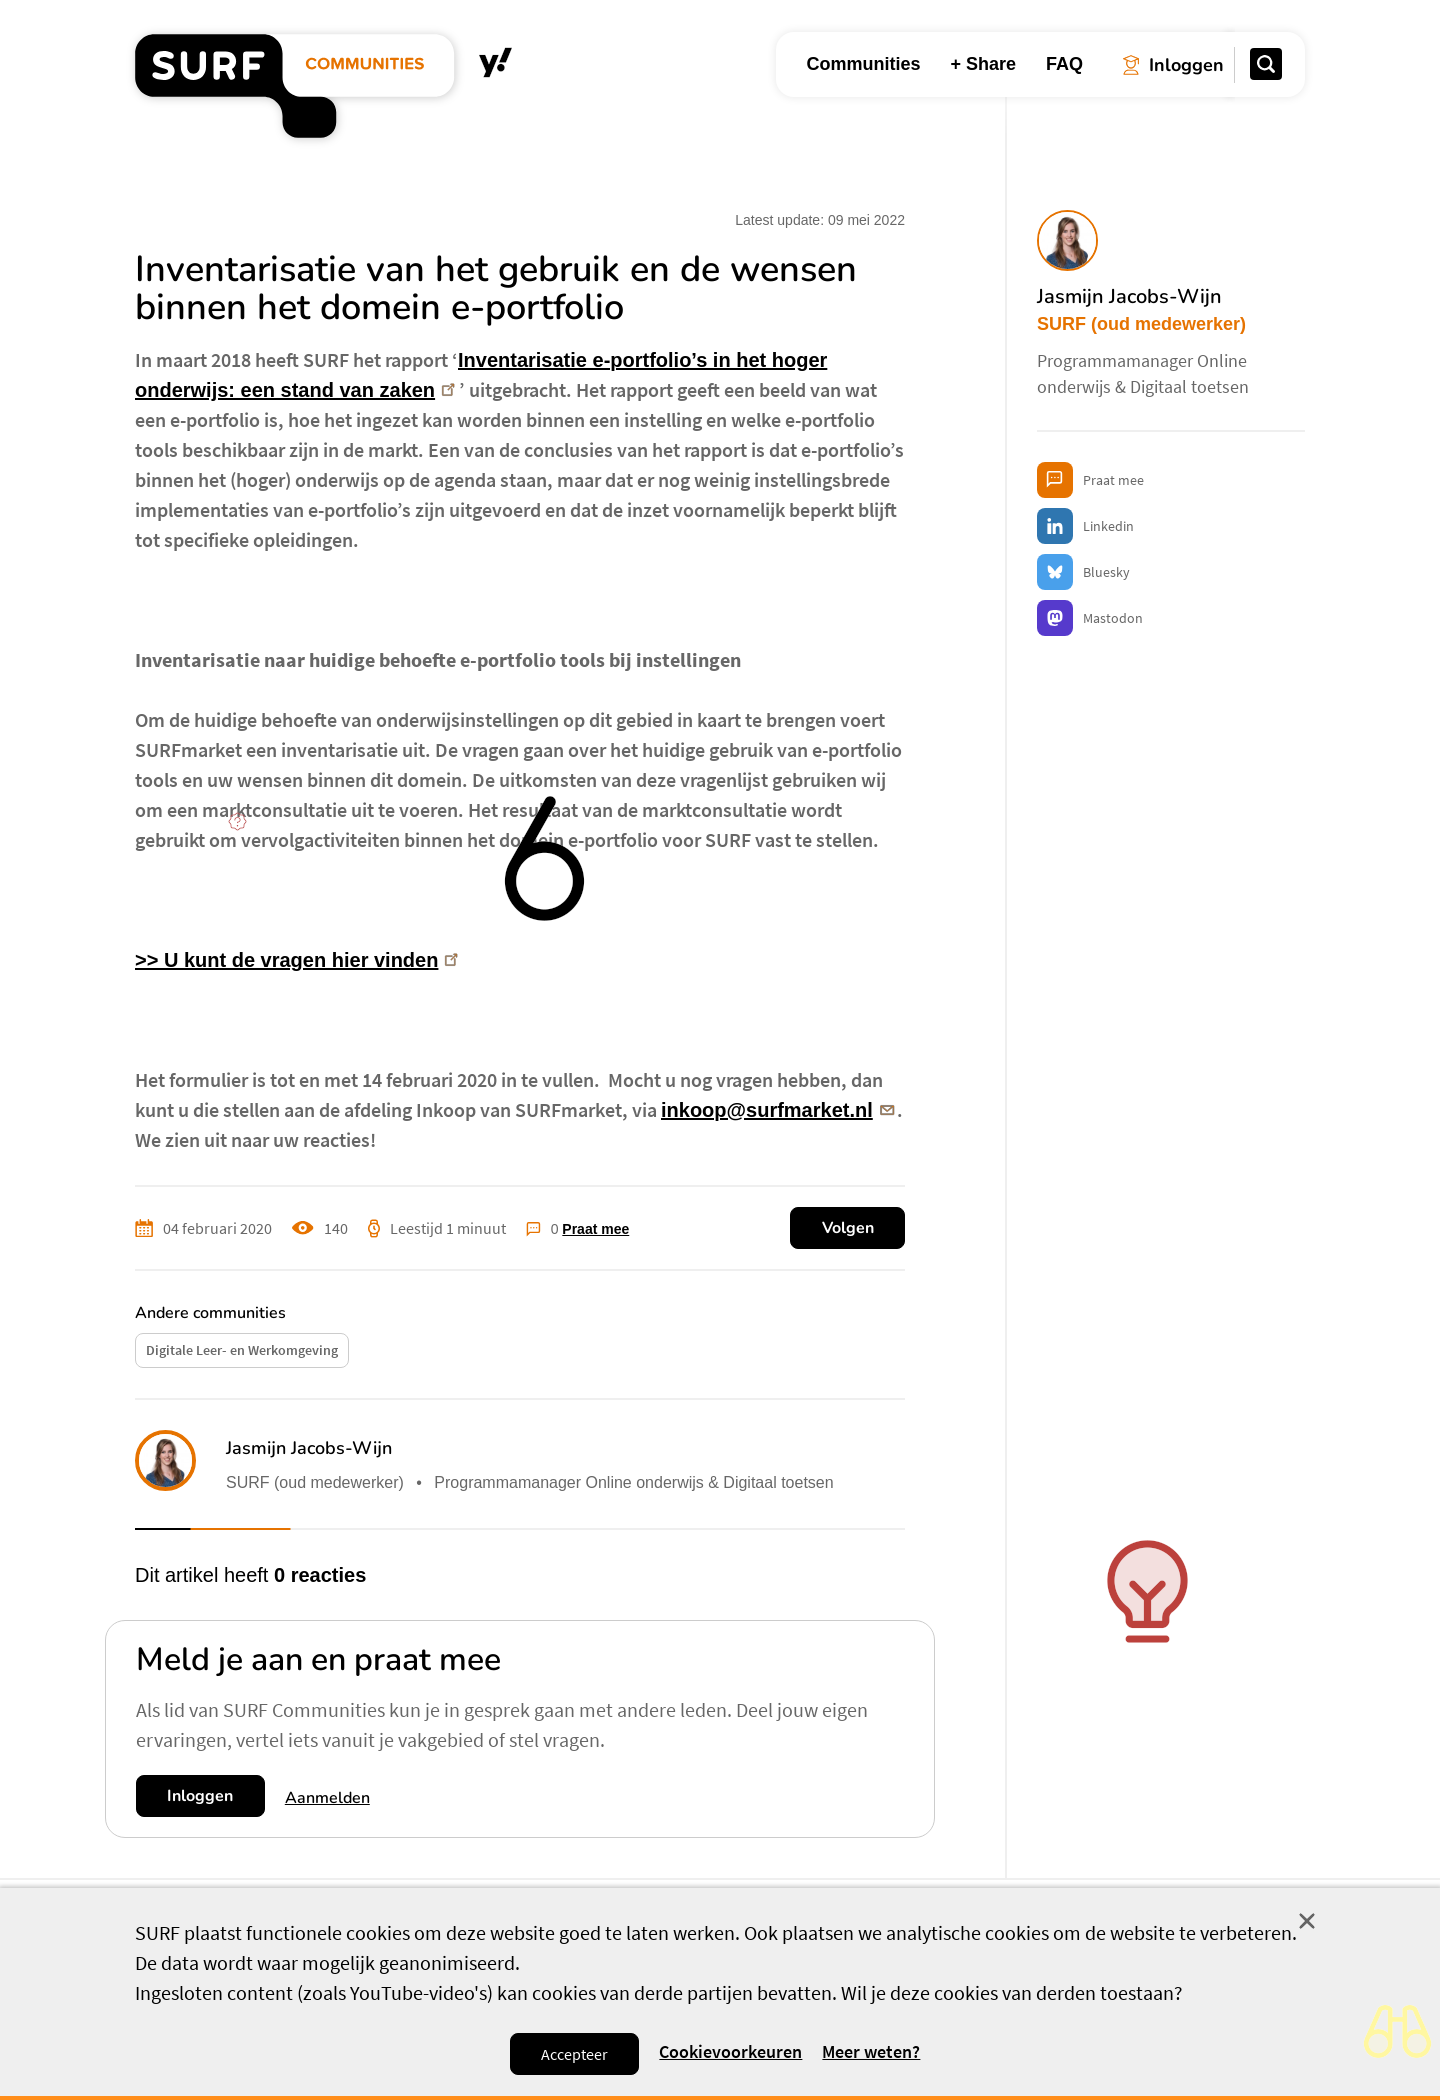 The image size is (1440, 2100). What do you see at coordinates (237, 821) in the screenshot?
I see `access help or FAQ section` at bounding box center [237, 821].